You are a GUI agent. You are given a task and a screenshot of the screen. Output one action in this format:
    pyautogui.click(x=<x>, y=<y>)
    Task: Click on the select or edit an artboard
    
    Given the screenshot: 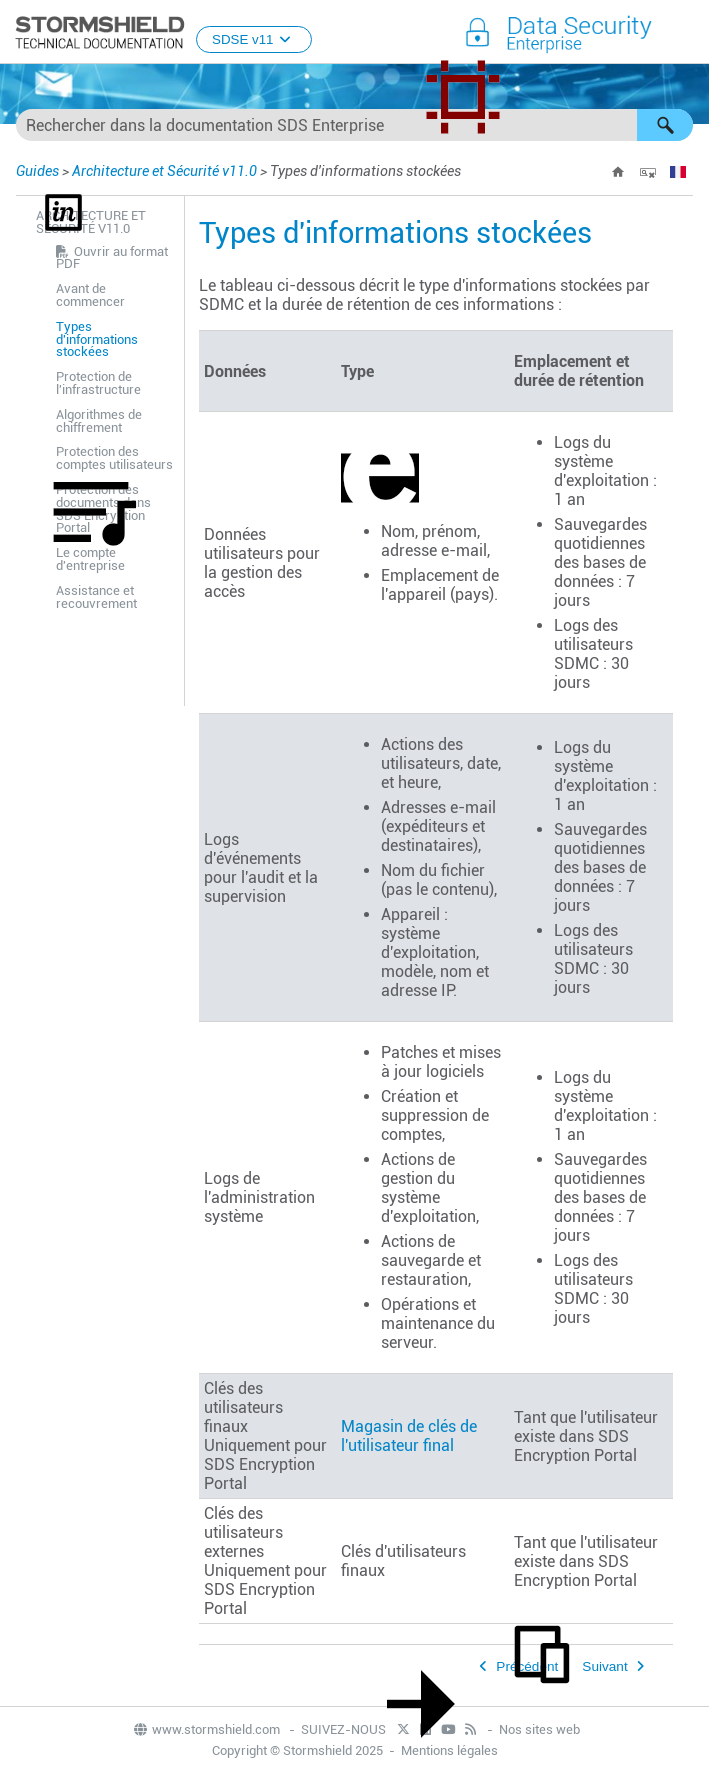 What is the action you would take?
    pyautogui.click(x=463, y=97)
    